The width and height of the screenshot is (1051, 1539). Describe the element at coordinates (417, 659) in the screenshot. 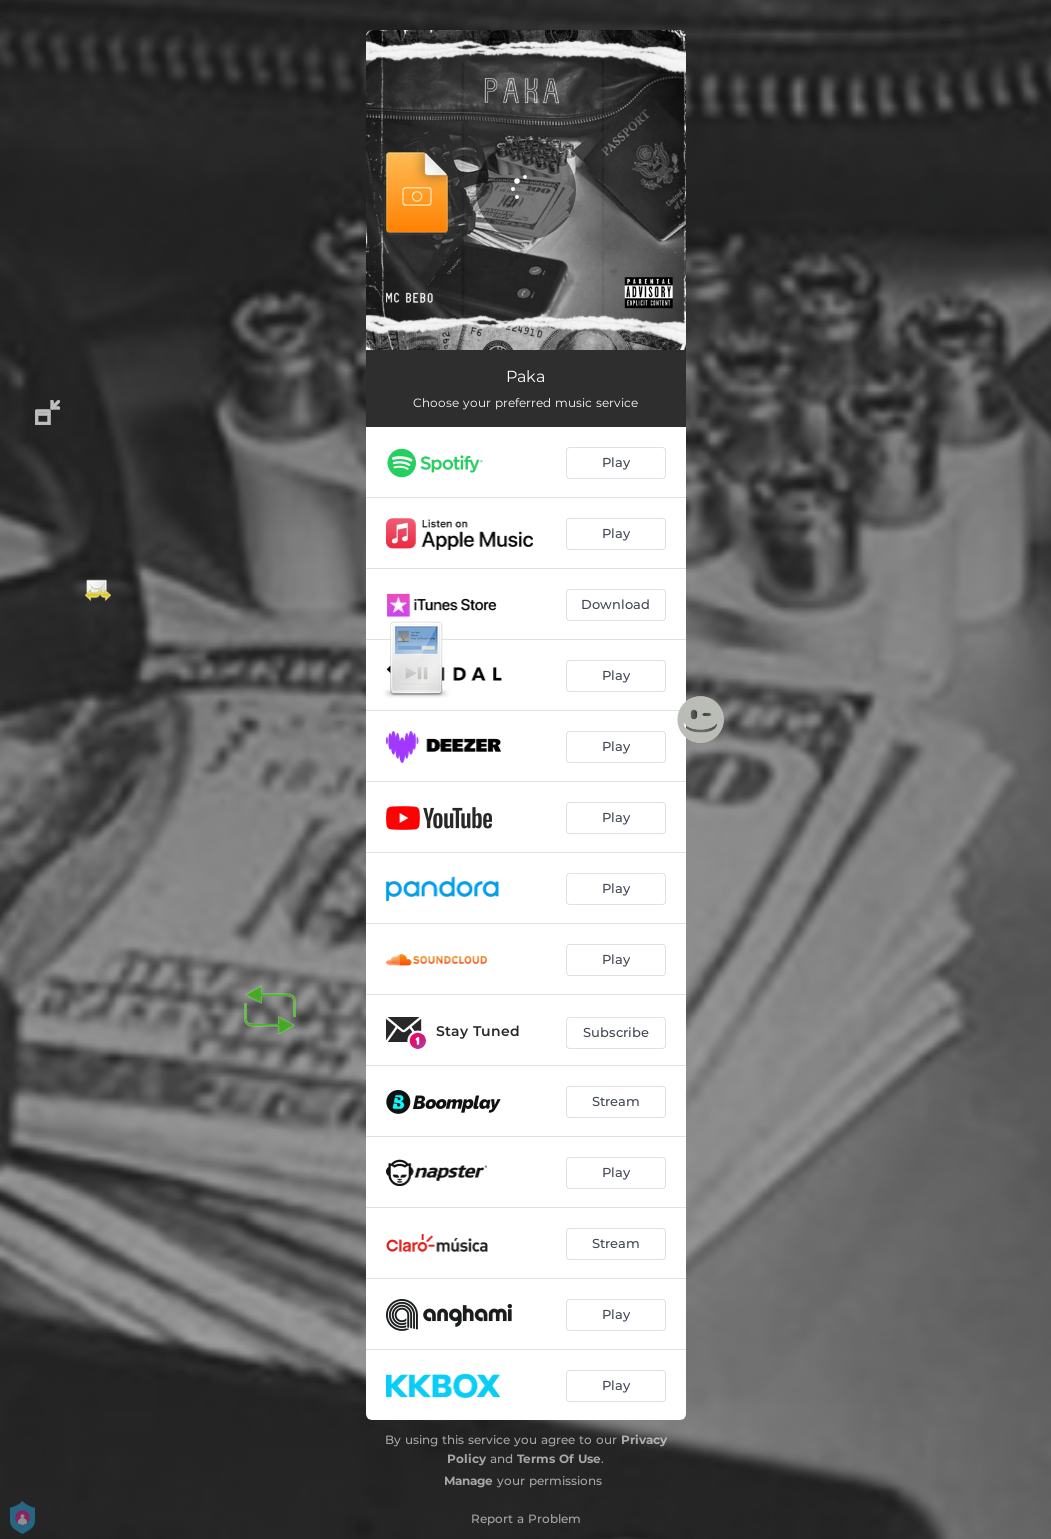

I see `open media player application` at that location.